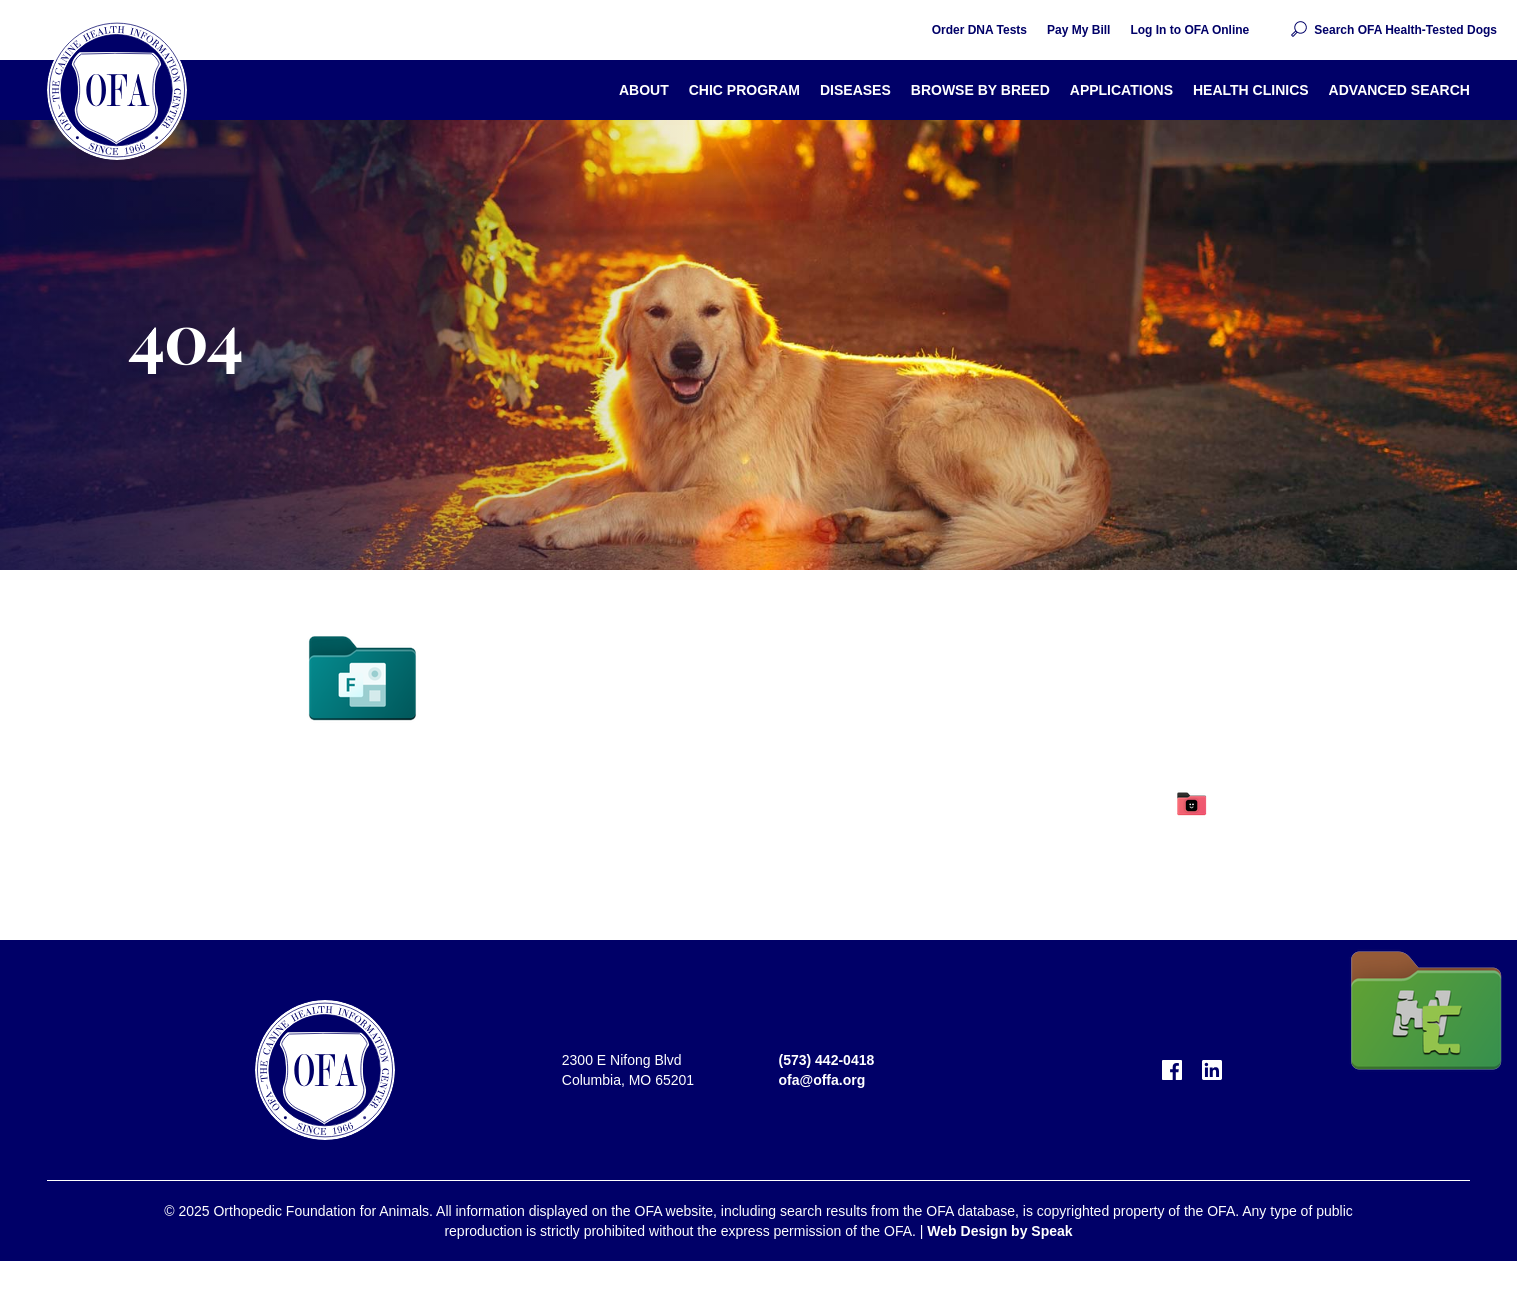 The image size is (1517, 1296). Describe the element at coordinates (1425, 1014) in the screenshot. I see `open mcreator project files folder` at that location.